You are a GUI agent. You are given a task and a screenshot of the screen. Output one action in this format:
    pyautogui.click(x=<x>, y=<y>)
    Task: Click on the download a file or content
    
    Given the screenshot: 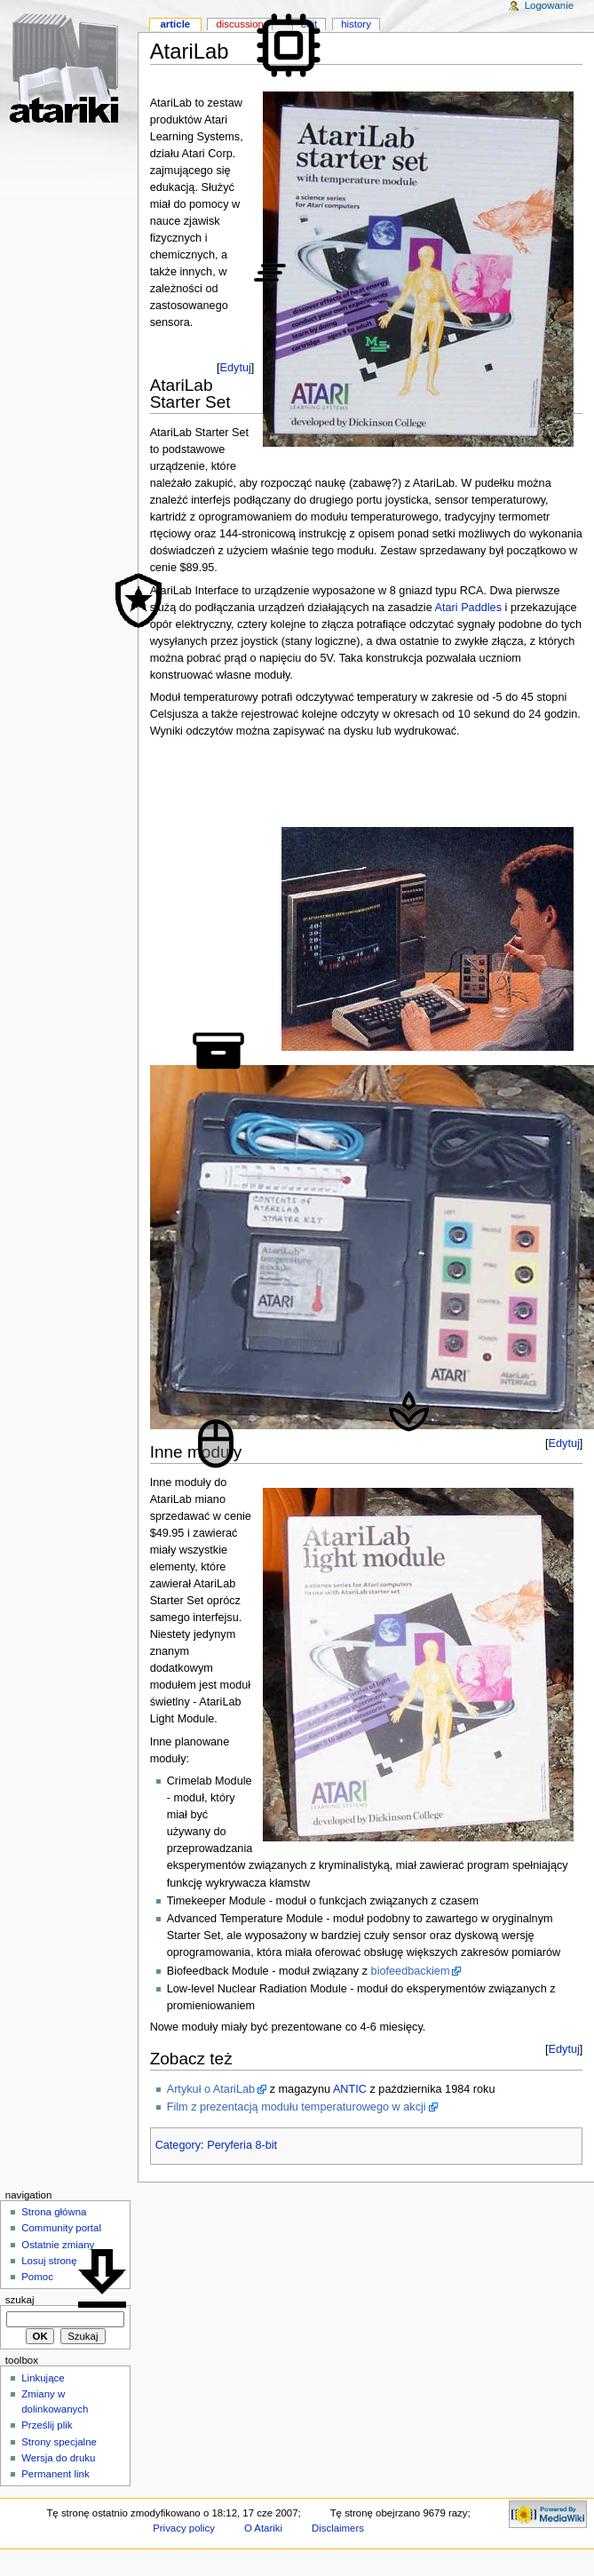 What is the action you would take?
    pyautogui.click(x=102, y=2280)
    